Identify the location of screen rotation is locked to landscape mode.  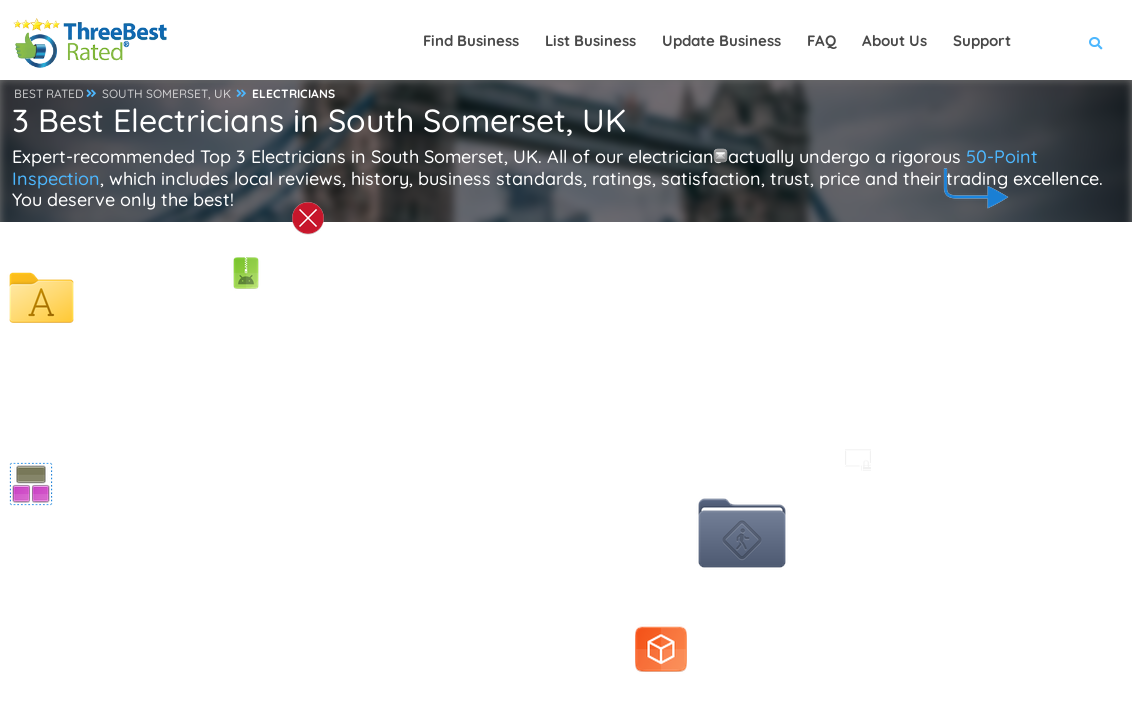
(858, 460).